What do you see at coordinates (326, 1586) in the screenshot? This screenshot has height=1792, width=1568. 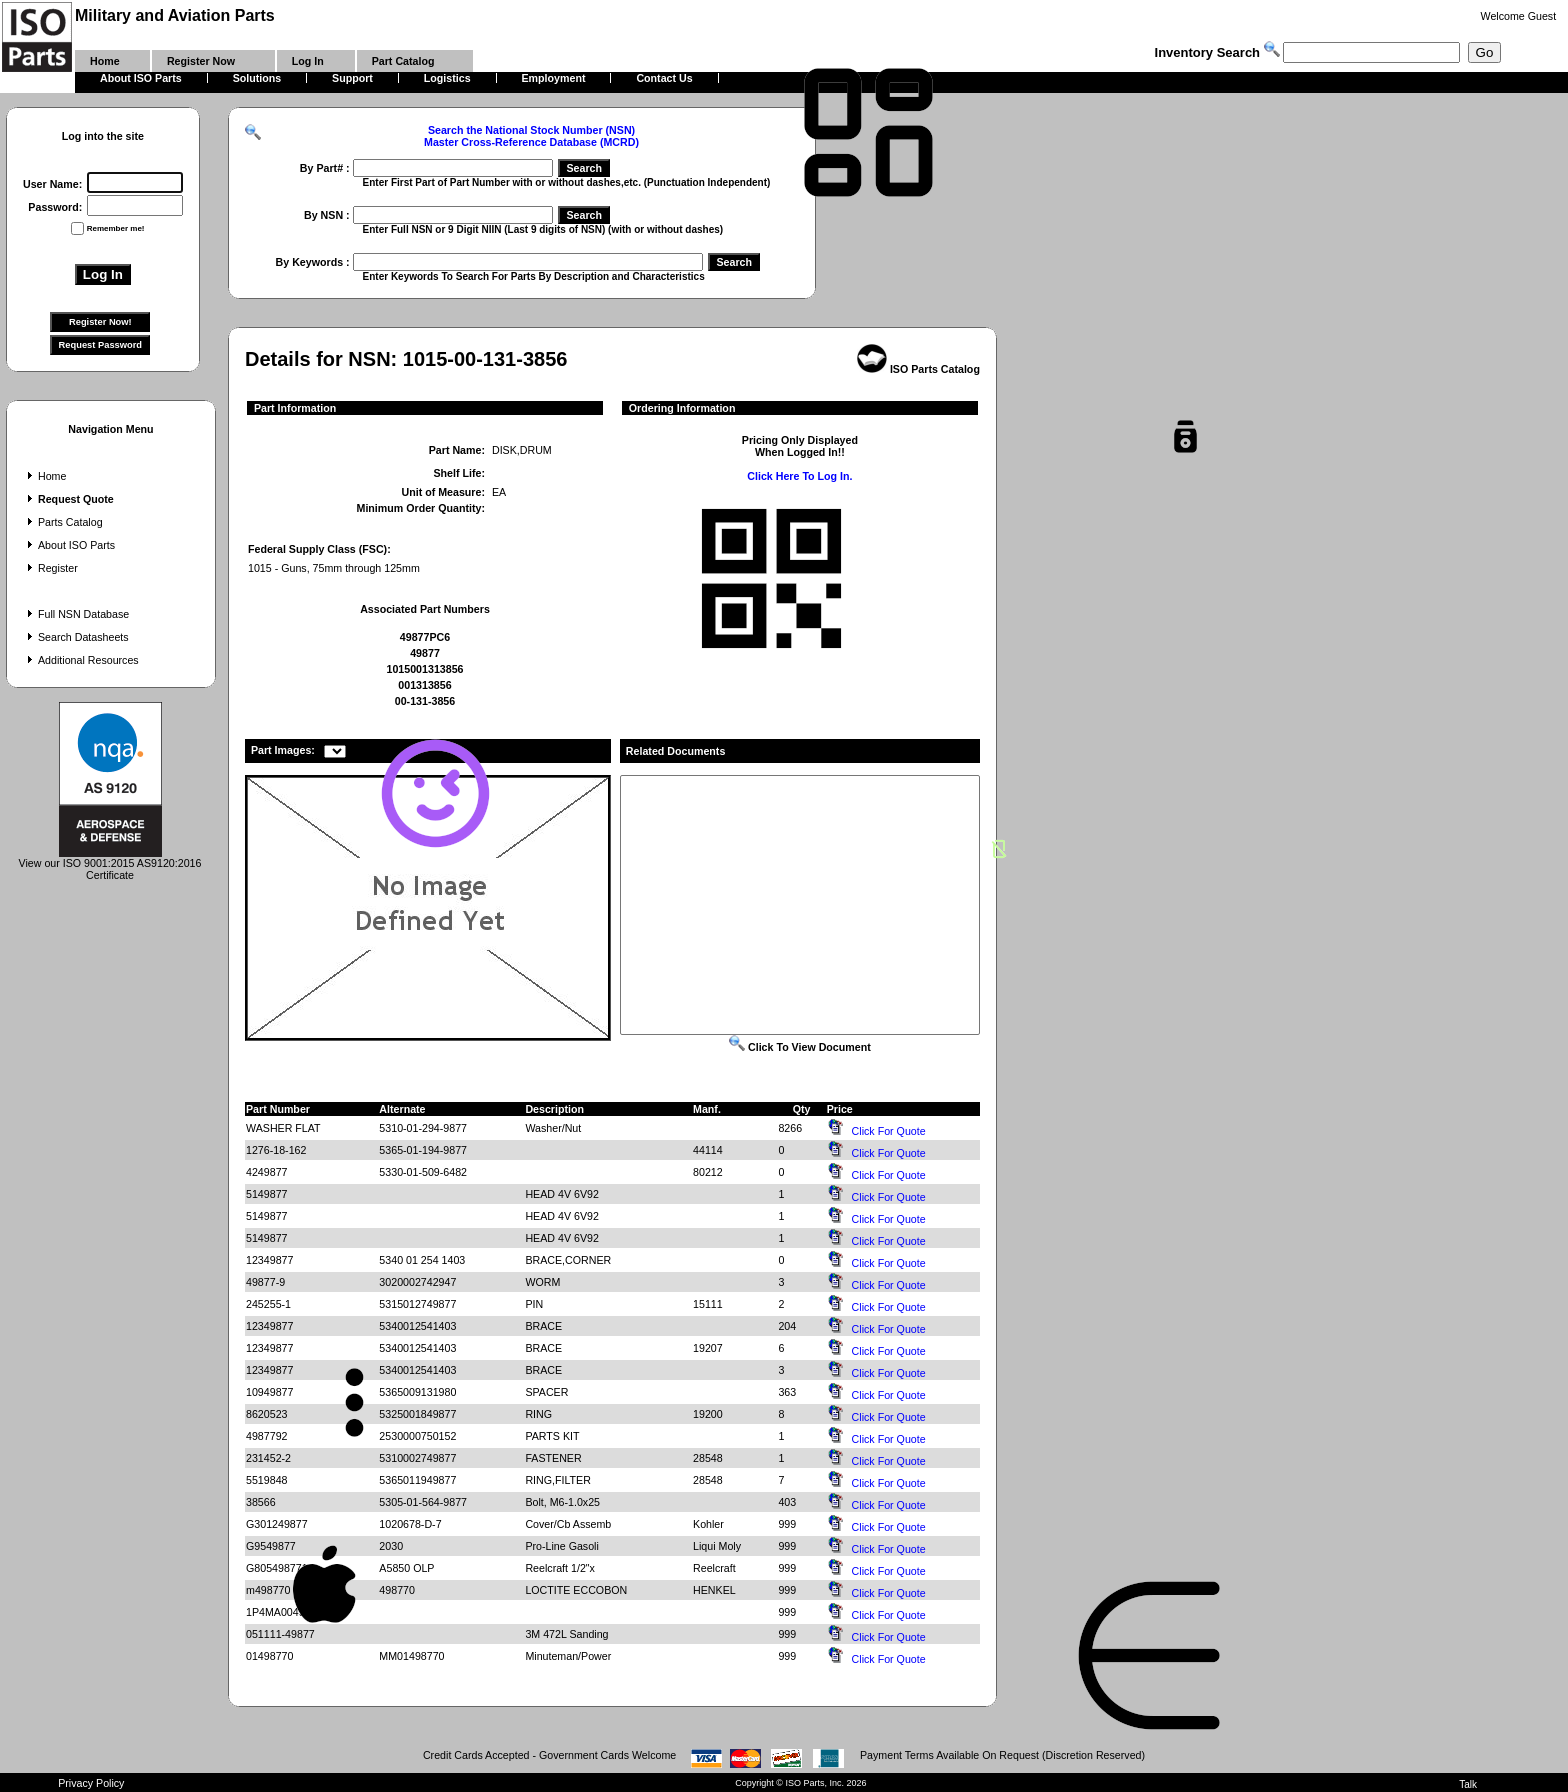 I see `apple product or service branding` at bounding box center [326, 1586].